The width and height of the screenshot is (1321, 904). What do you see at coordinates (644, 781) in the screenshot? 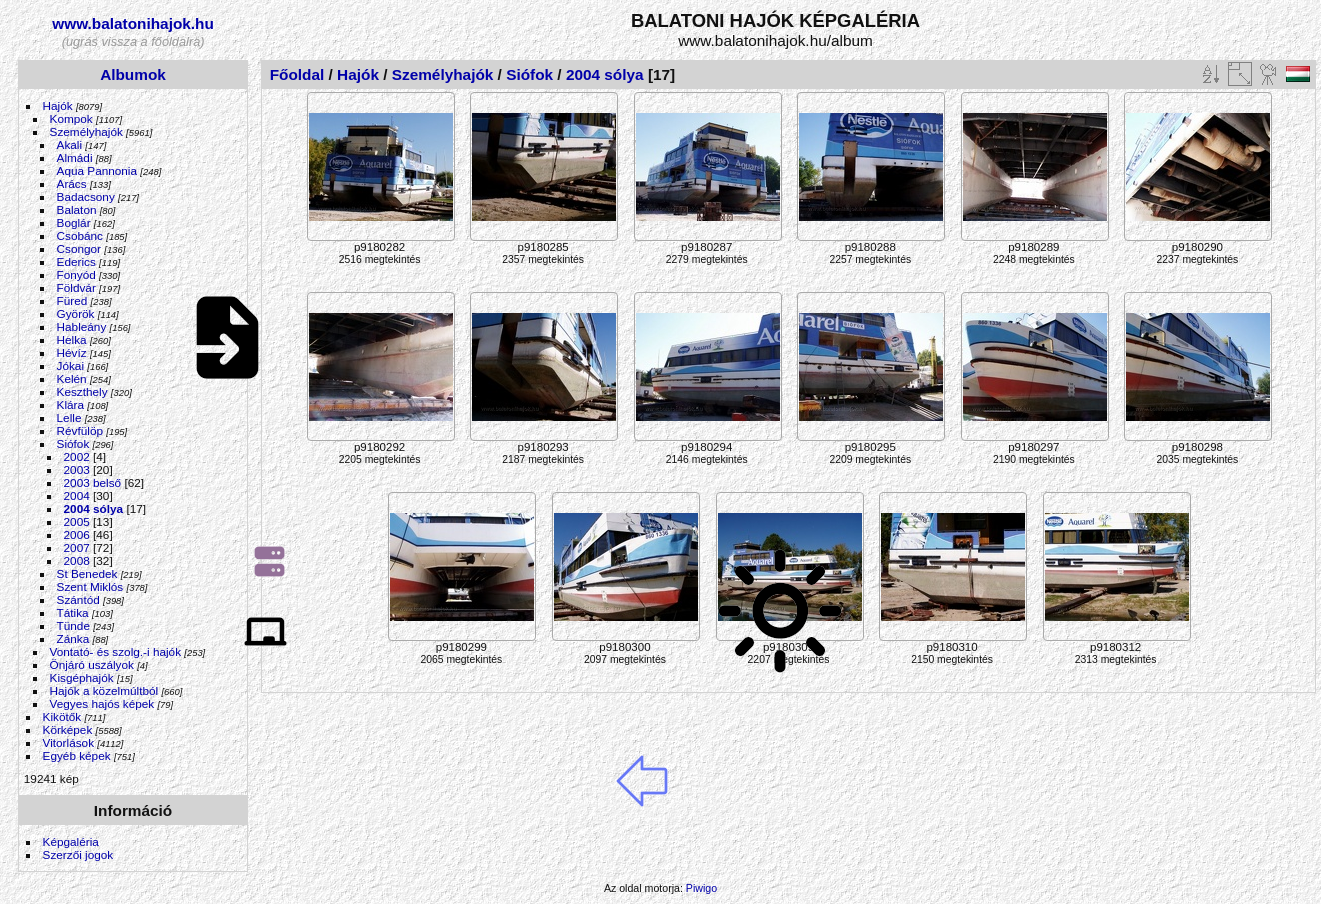
I see `go back to the previous screen` at bounding box center [644, 781].